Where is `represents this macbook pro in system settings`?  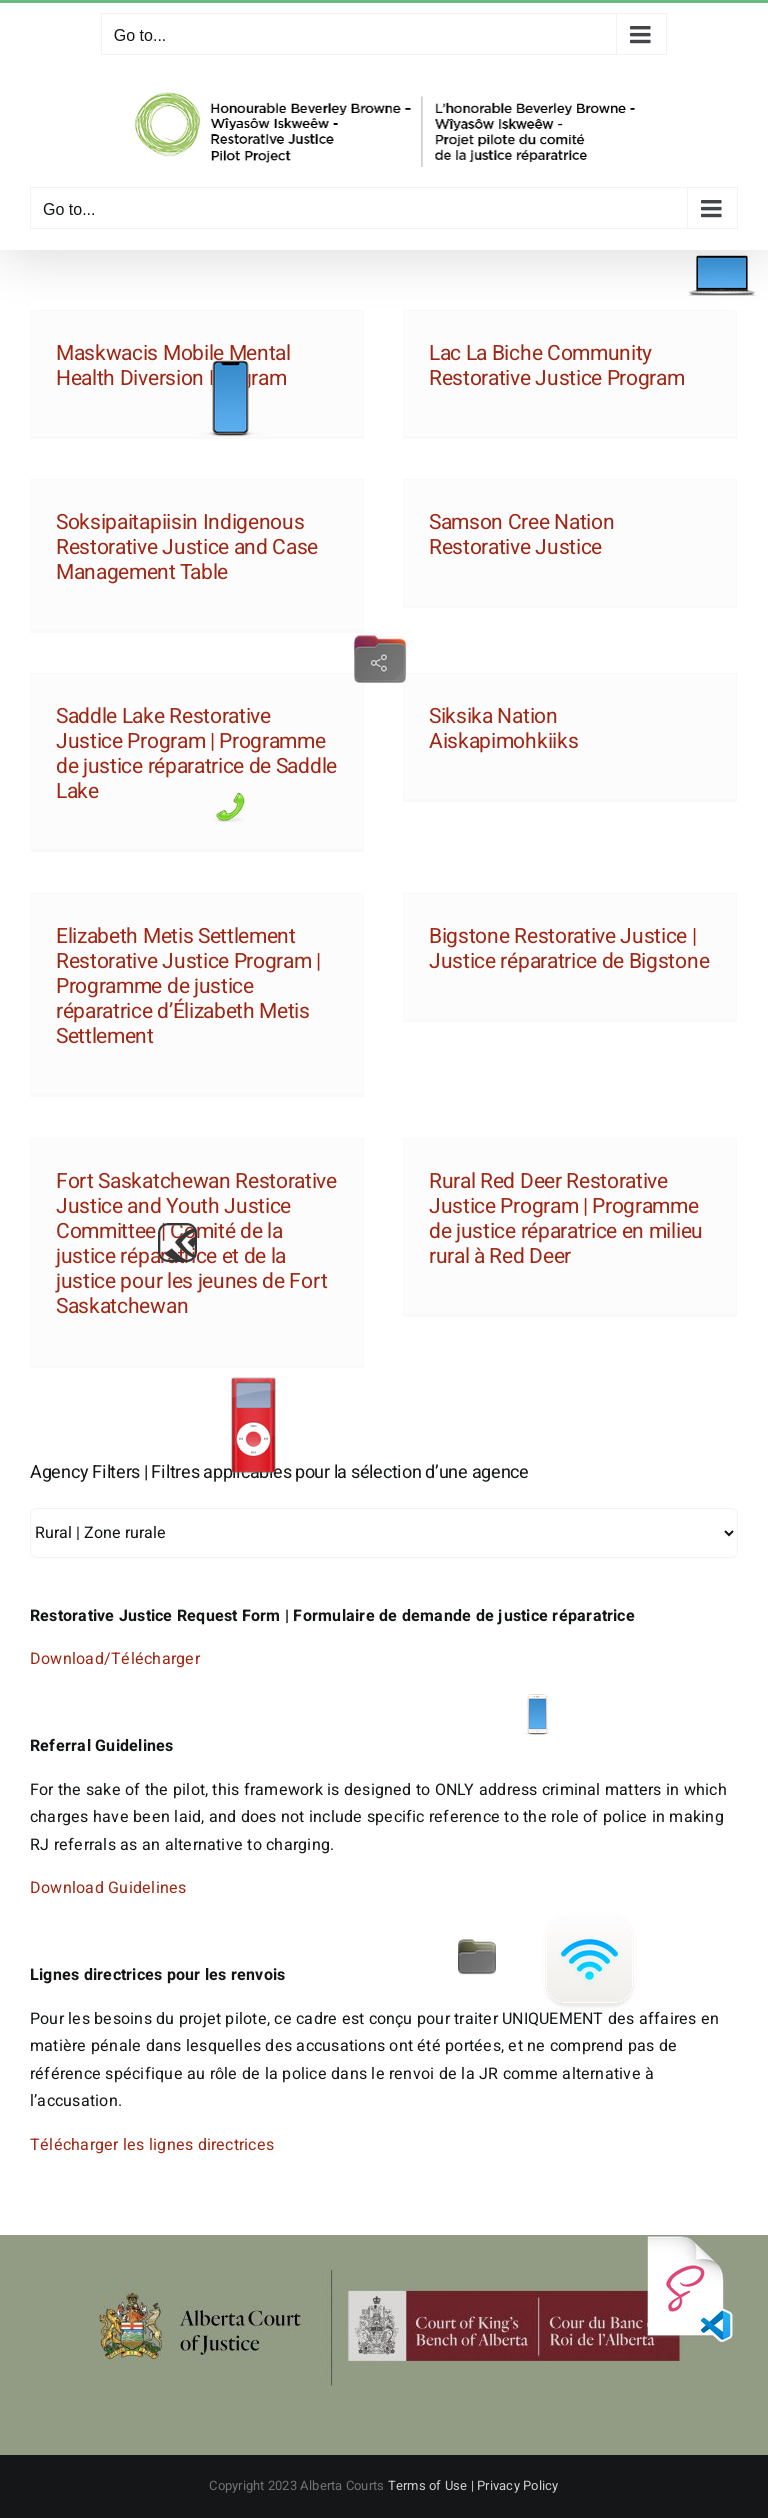
represents this macbook pro in system settings is located at coordinates (722, 270).